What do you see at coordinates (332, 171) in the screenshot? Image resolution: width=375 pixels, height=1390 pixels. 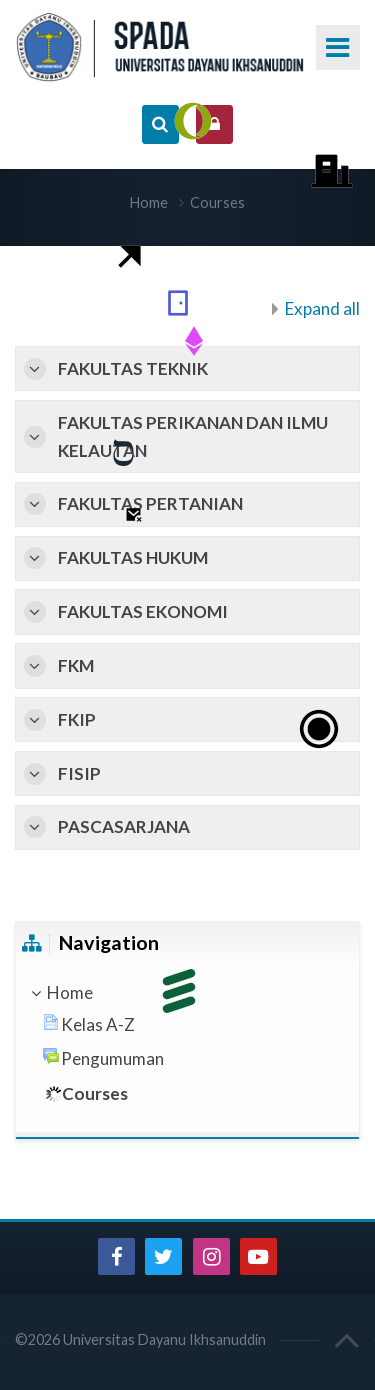 I see `view building or office location` at bounding box center [332, 171].